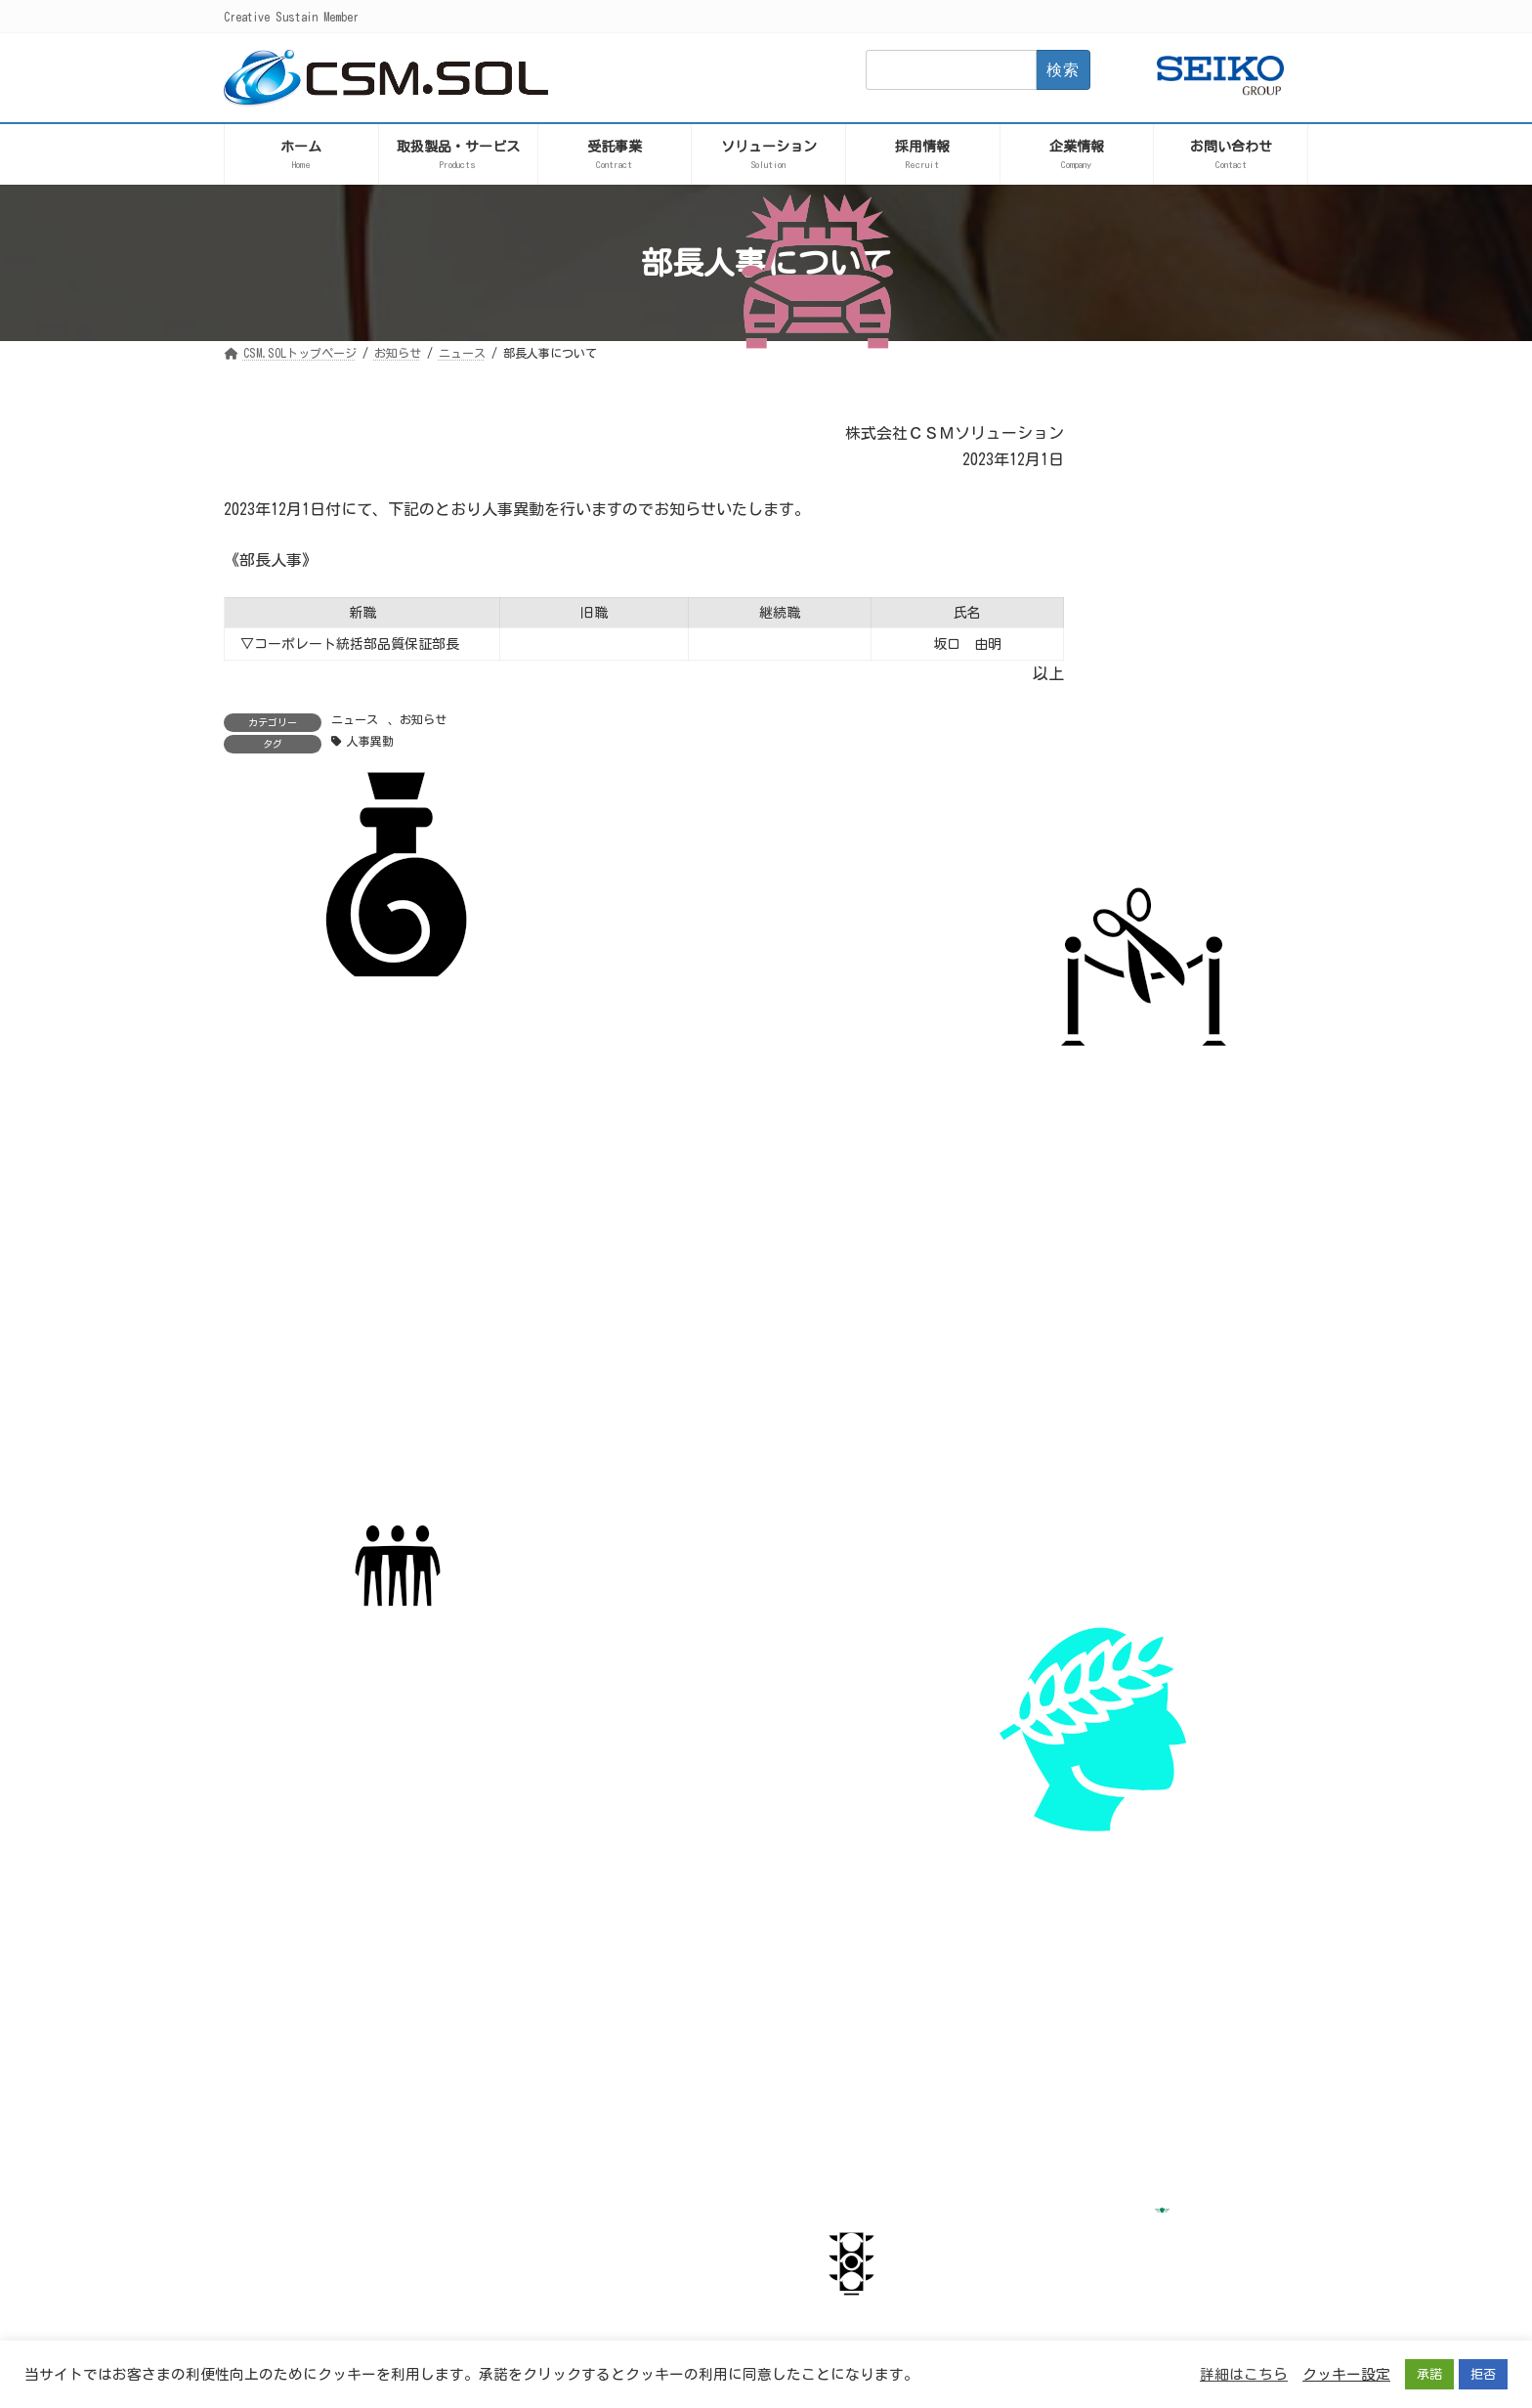  What do you see at coordinates (398, 1566) in the screenshot?
I see `view your friends list` at bounding box center [398, 1566].